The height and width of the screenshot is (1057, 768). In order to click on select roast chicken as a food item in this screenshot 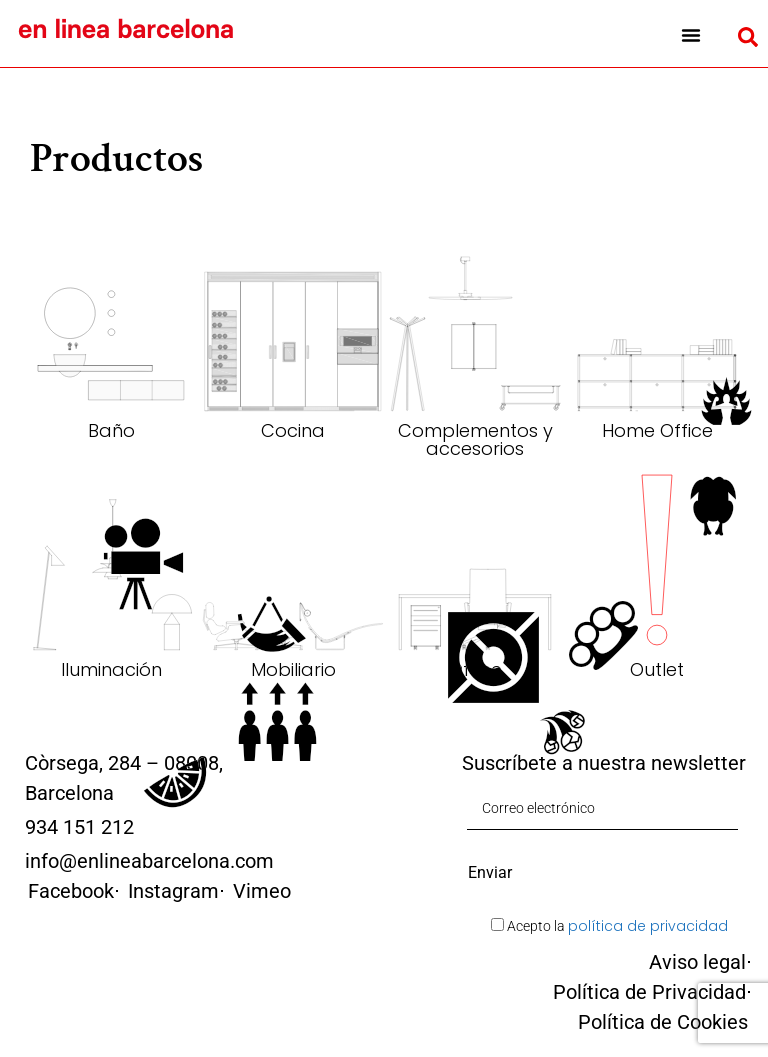, I will do `click(714, 506)`.